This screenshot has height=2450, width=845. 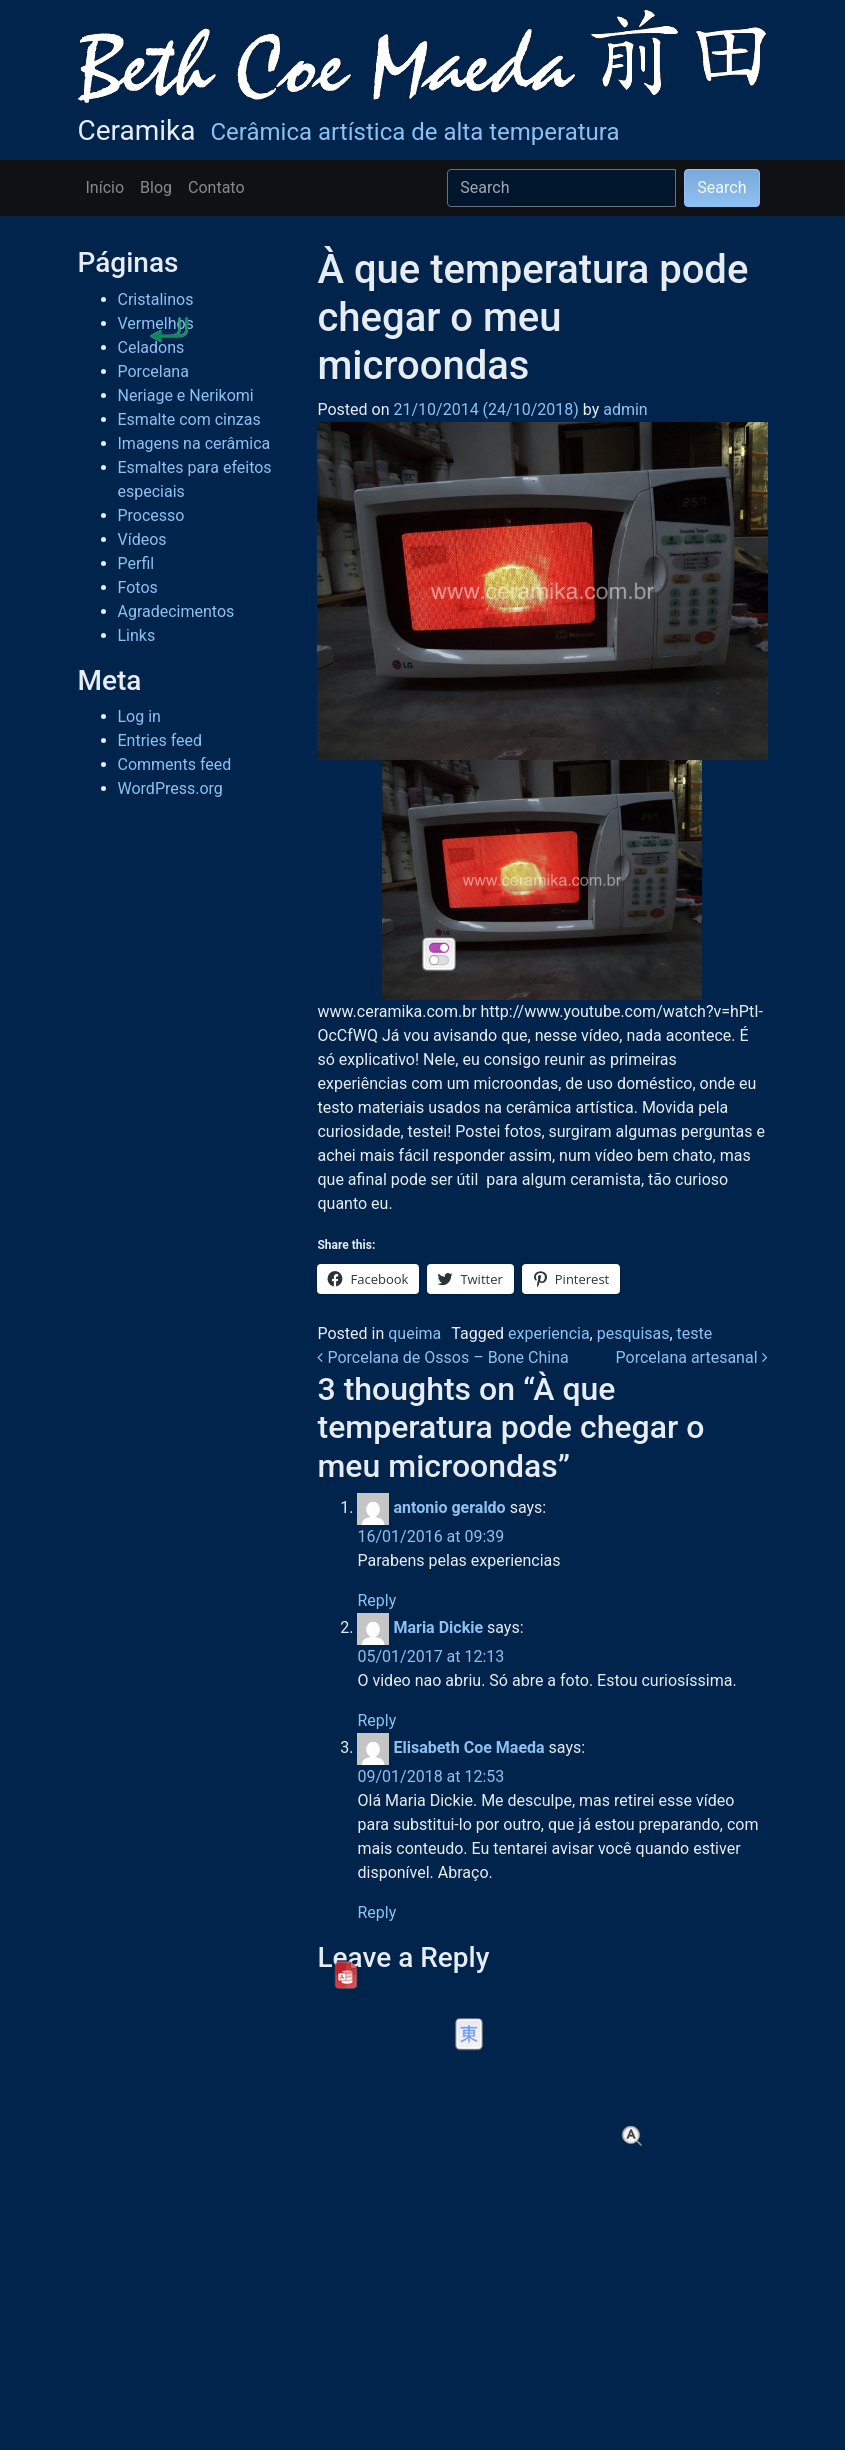 What do you see at coordinates (439, 954) in the screenshot?
I see `open gnome tweaks to customize system settings` at bounding box center [439, 954].